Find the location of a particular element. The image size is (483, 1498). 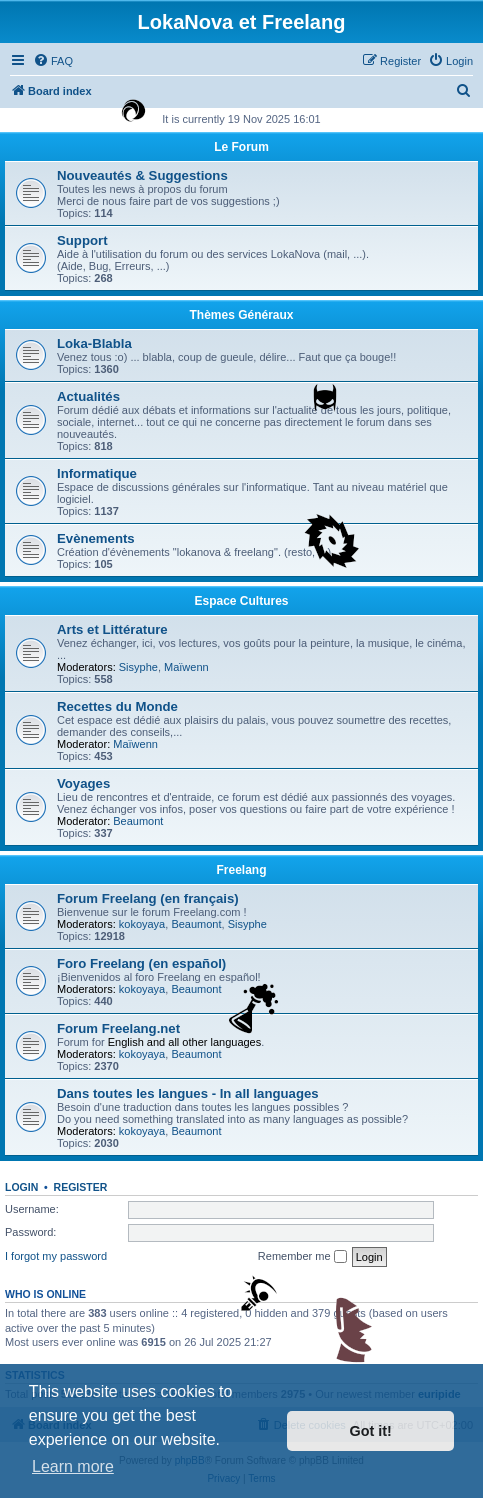

access alchemy or crafting features is located at coordinates (253, 1008).